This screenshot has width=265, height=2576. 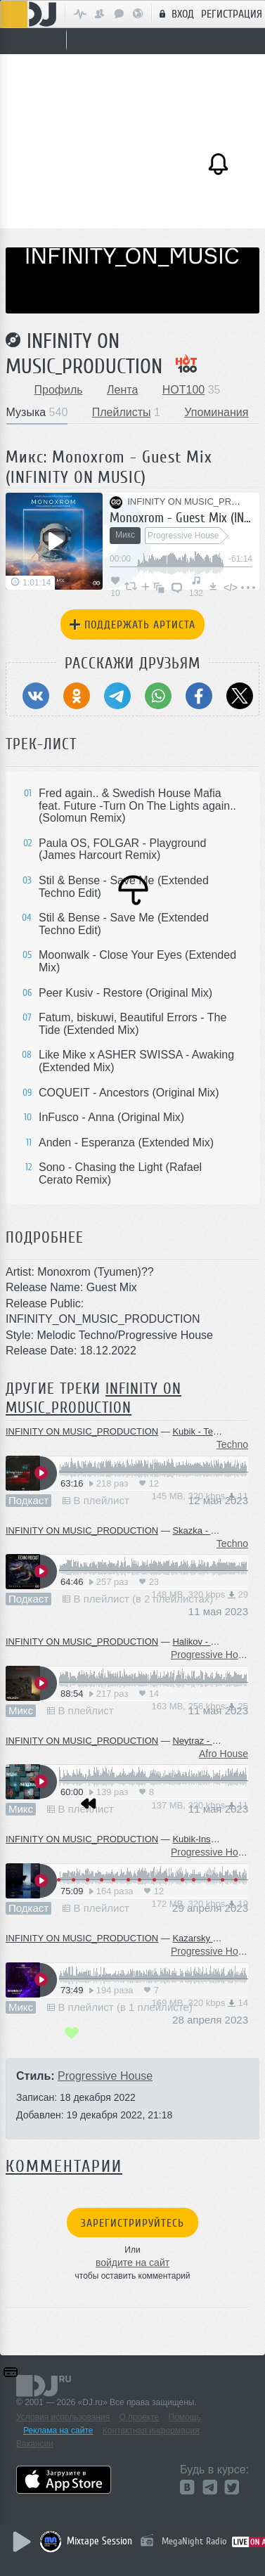 What do you see at coordinates (89, 1804) in the screenshot?
I see `rewind or skip backward in media playback` at bounding box center [89, 1804].